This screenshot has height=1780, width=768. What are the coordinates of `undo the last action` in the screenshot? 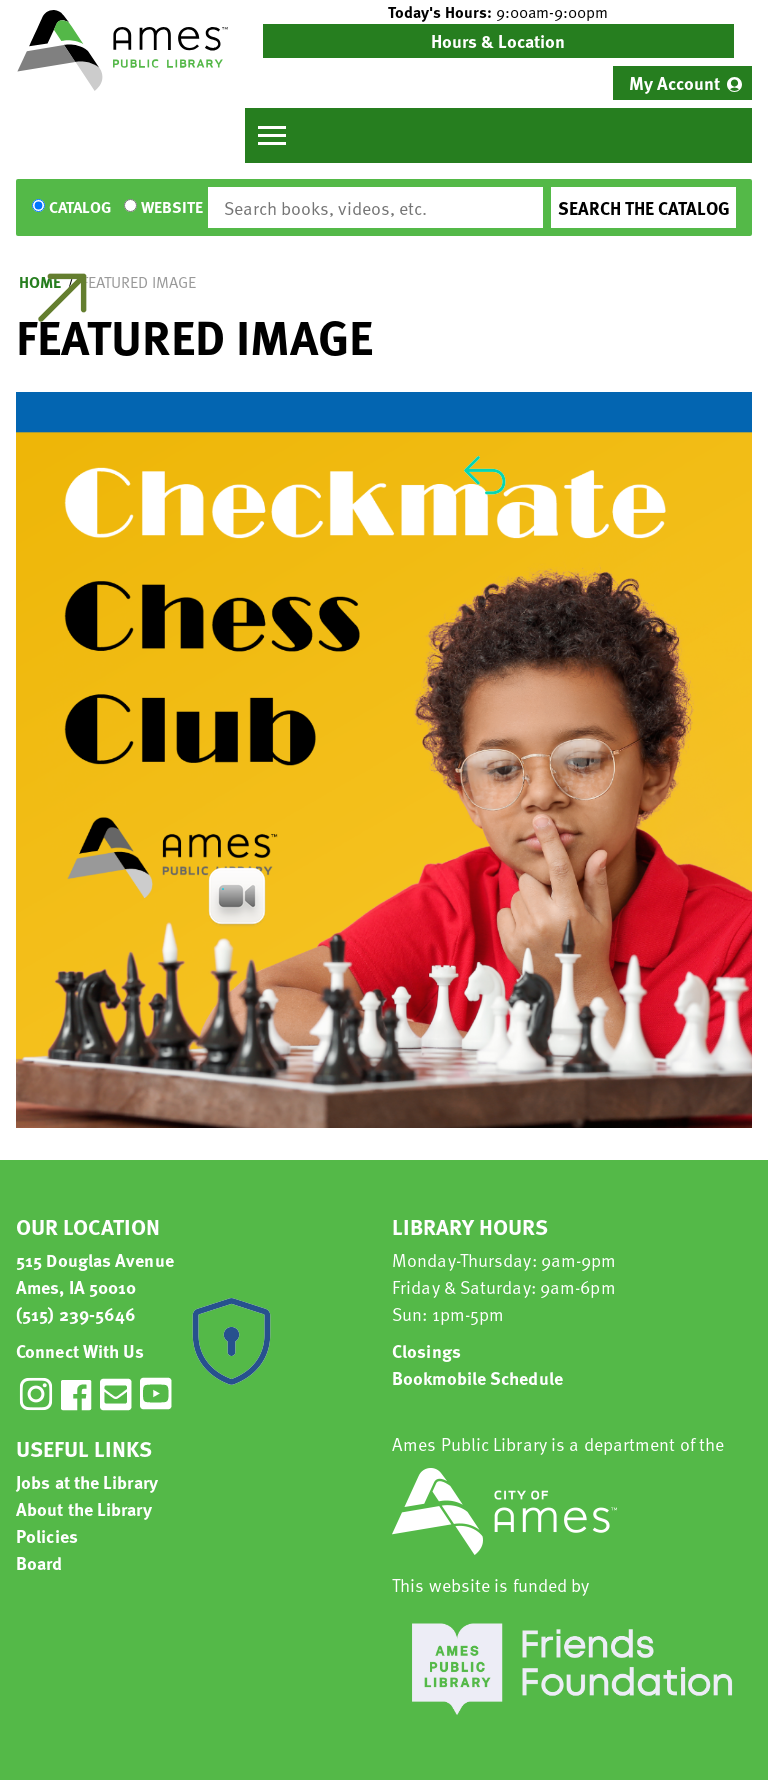 It's located at (484, 476).